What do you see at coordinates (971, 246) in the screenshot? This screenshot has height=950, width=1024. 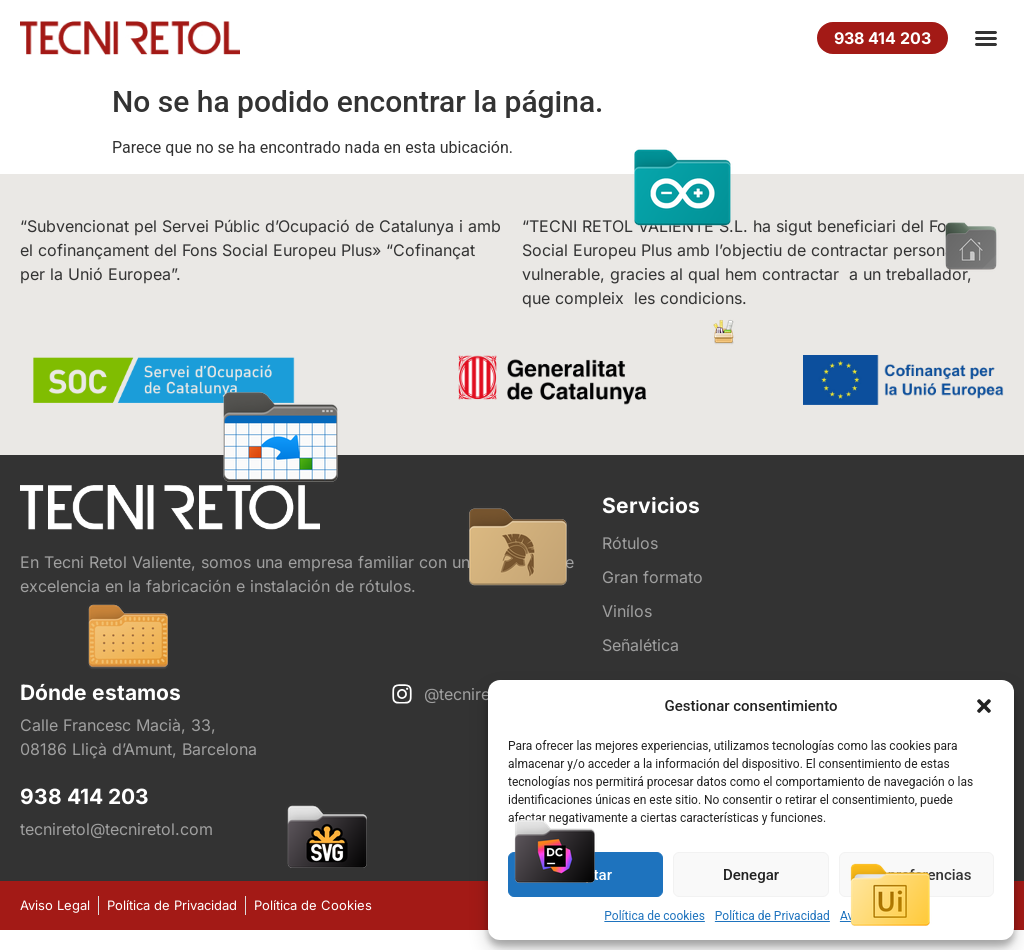 I see `access your home folder` at bounding box center [971, 246].